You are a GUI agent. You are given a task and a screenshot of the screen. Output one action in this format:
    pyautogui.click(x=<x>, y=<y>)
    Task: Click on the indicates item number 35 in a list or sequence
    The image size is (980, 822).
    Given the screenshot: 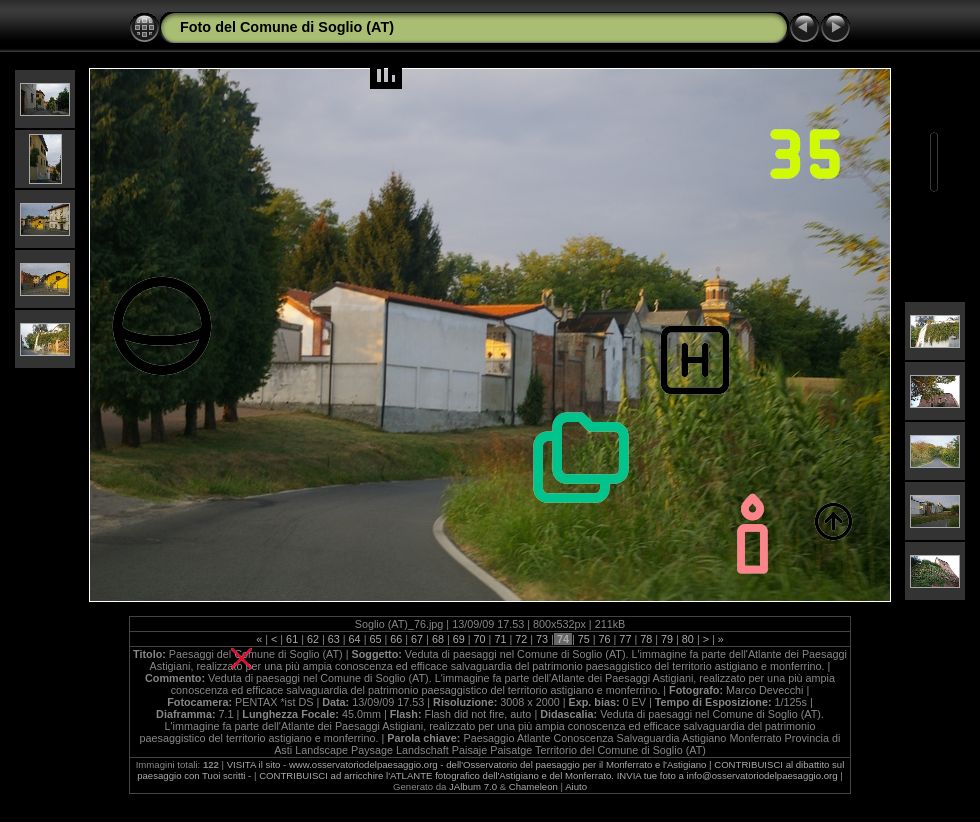 What is the action you would take?
    pyautogui.click(x=805, y=154)
    